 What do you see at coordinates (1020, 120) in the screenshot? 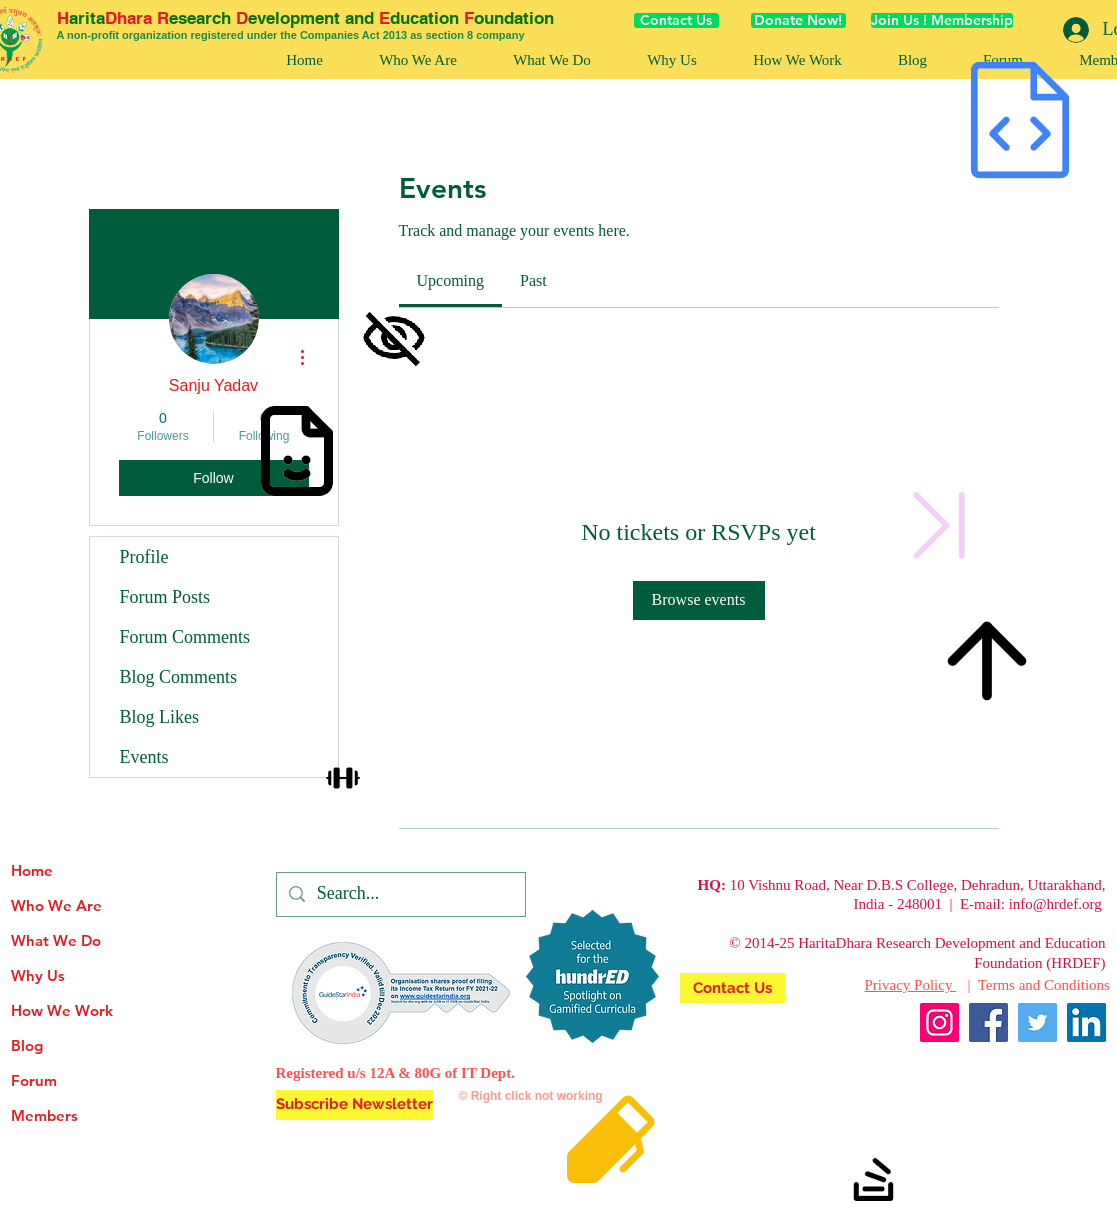
I see `view source code file` at bounding box center [1020, 120].